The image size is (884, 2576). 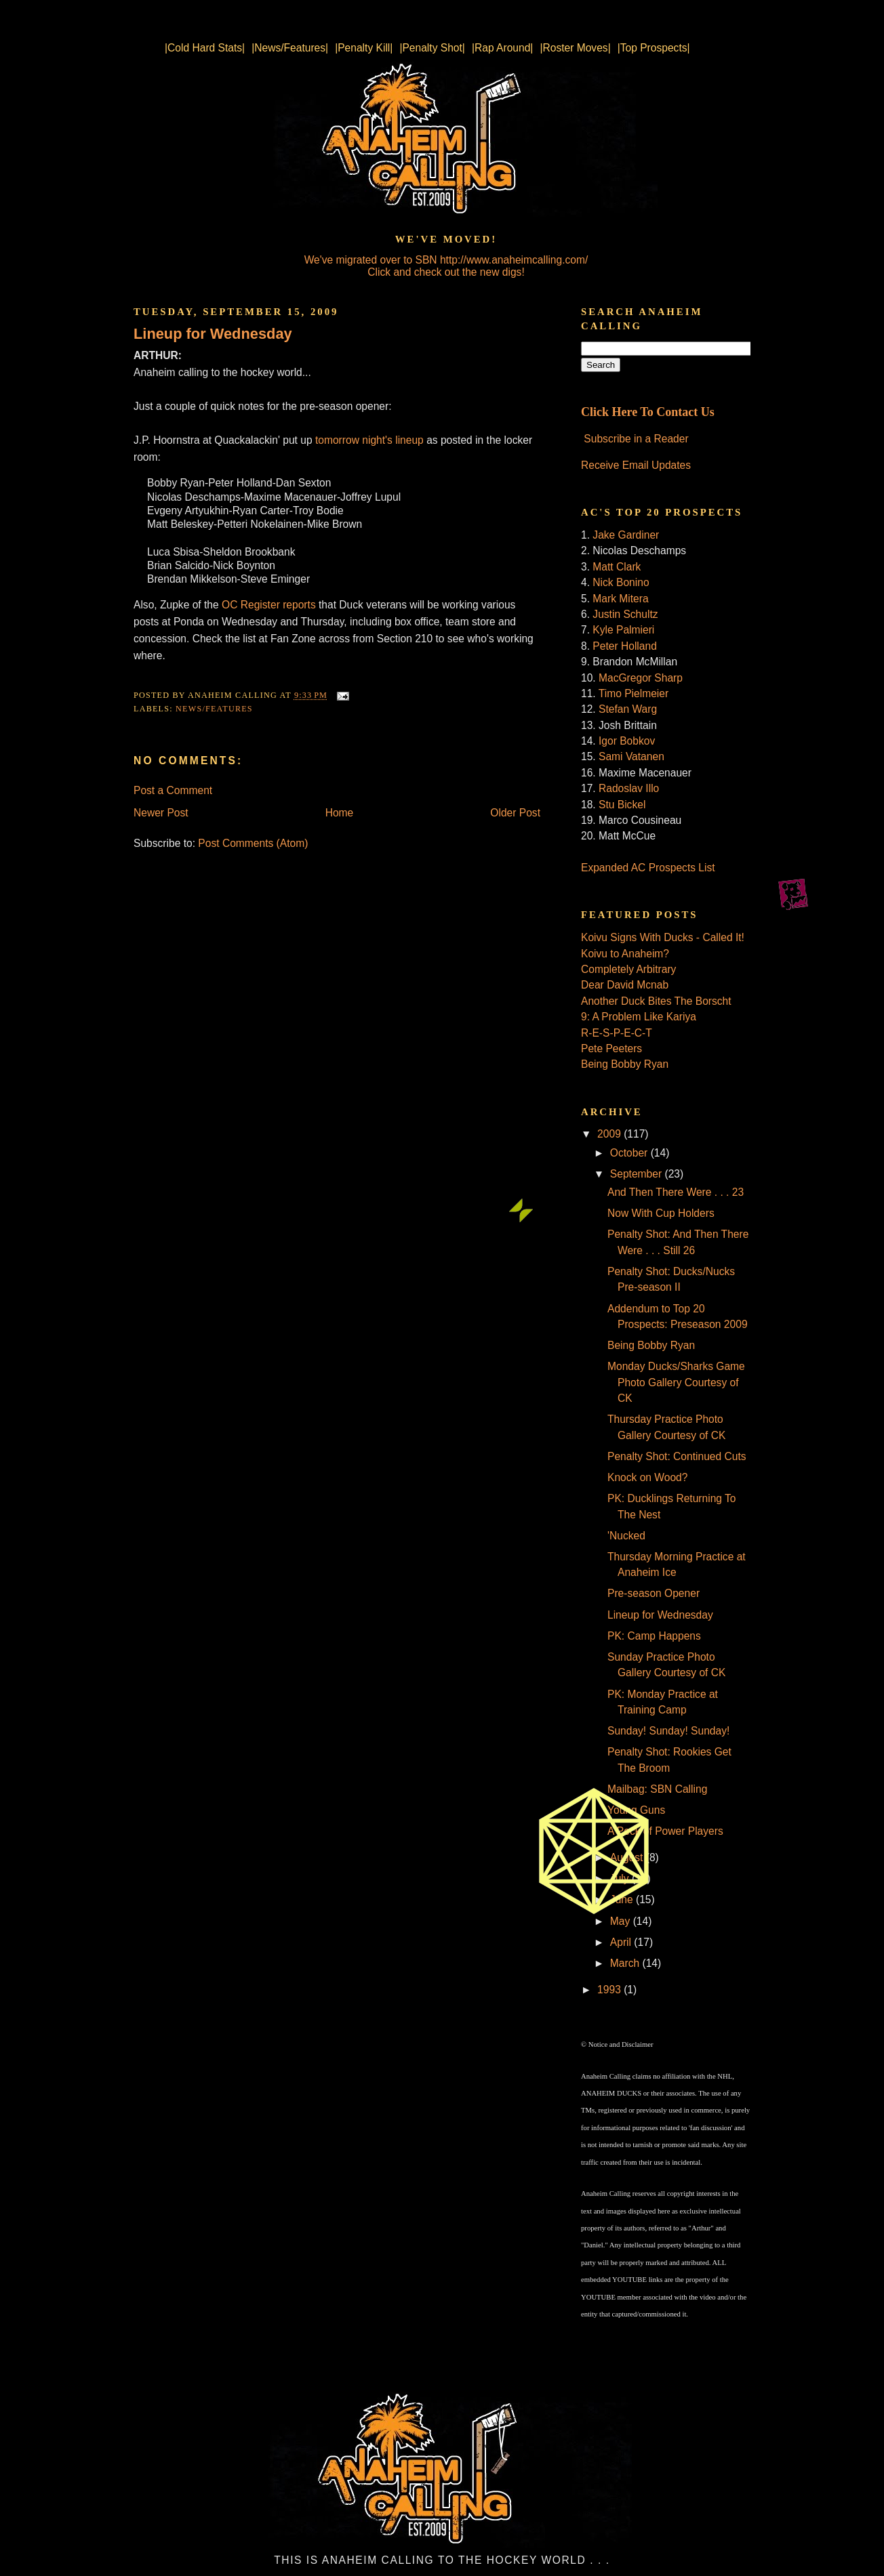 I want to click on OpenJS Foundation logo, so click(x=594, y=1851).